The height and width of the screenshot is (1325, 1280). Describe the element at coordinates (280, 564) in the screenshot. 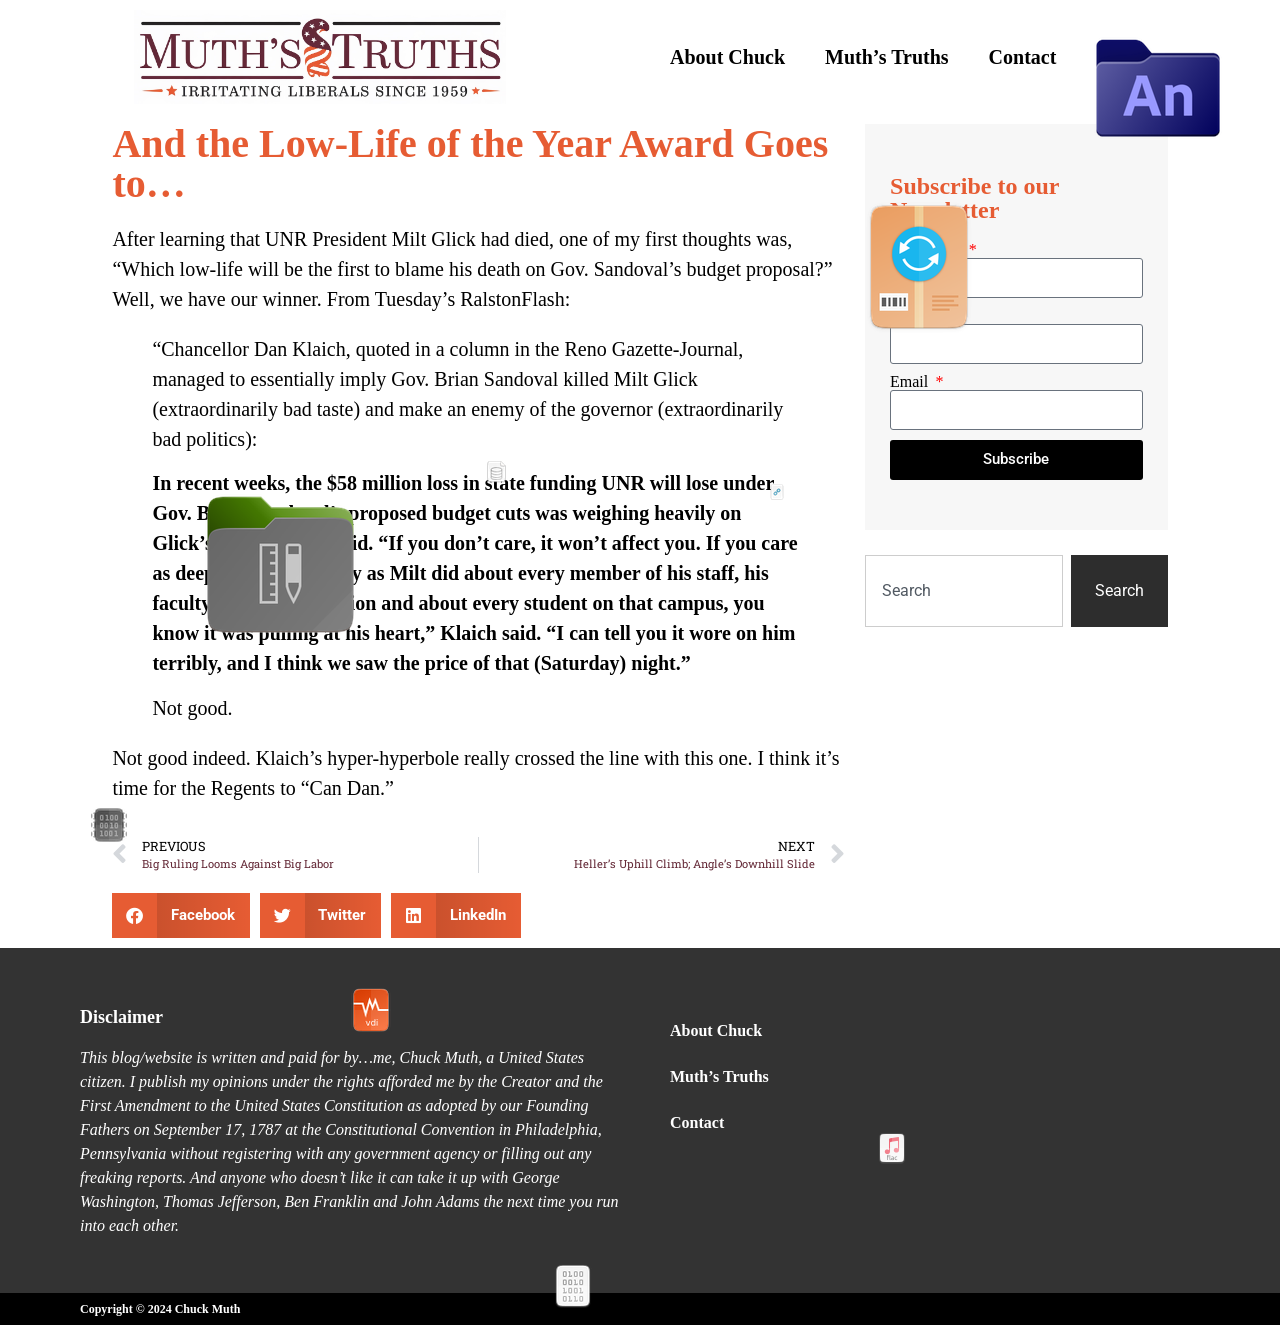

I see `access your templates folder` at that location.